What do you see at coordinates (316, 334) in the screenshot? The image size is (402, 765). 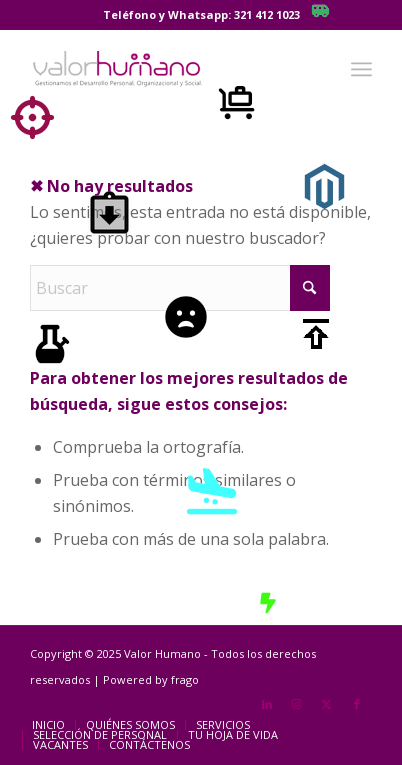 I see `publish or upload content` at bounding box center [316, 334].